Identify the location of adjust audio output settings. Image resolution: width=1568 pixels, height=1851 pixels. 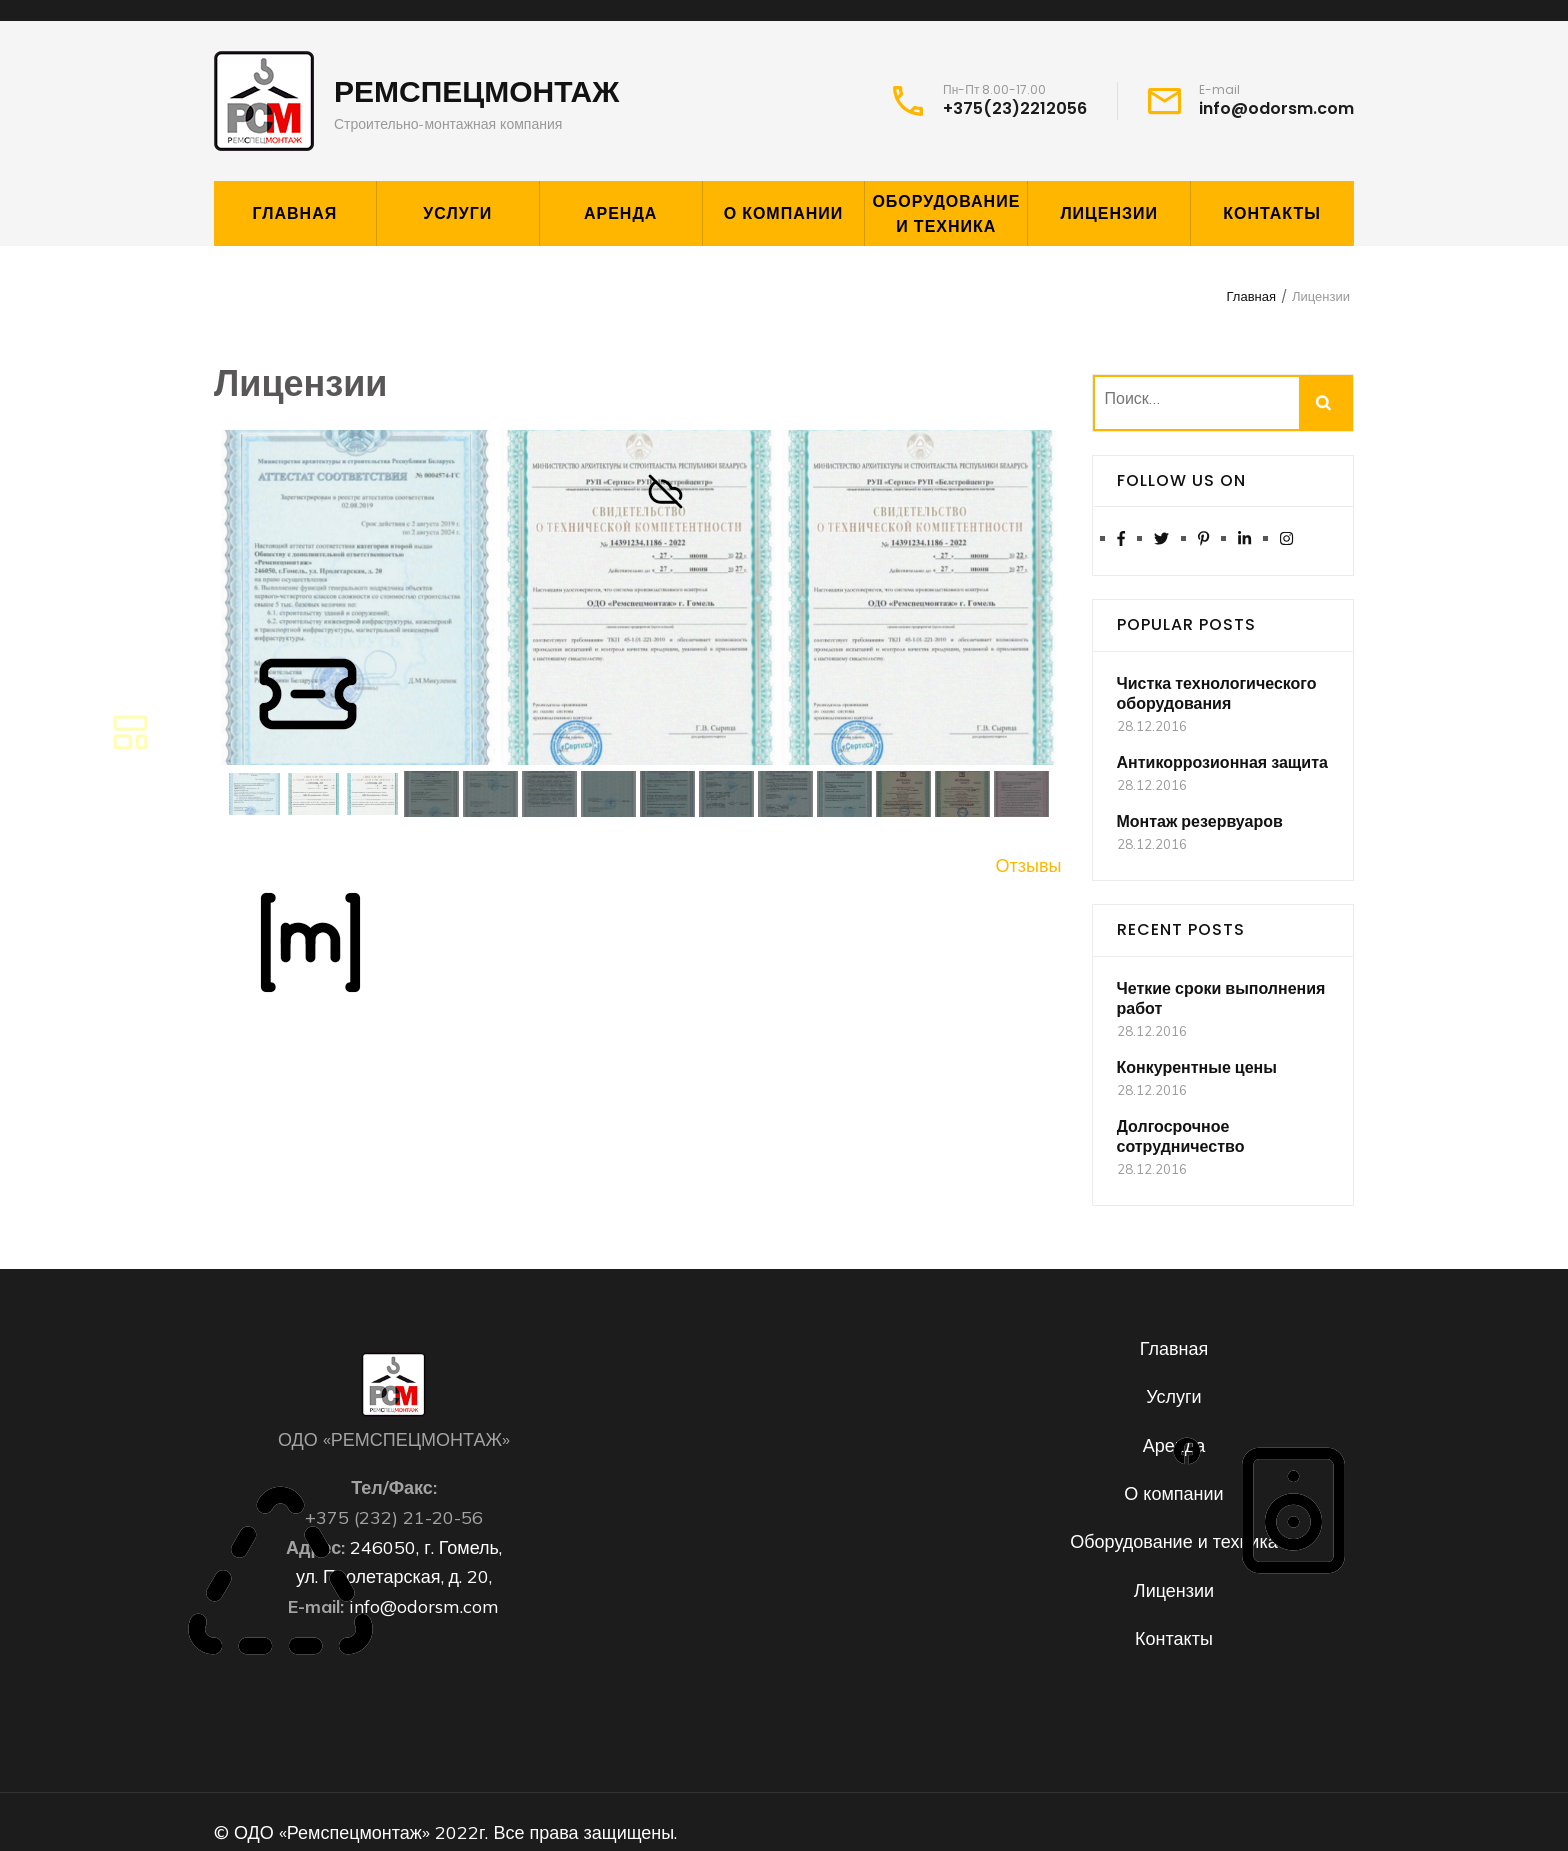
(1293, 1510).